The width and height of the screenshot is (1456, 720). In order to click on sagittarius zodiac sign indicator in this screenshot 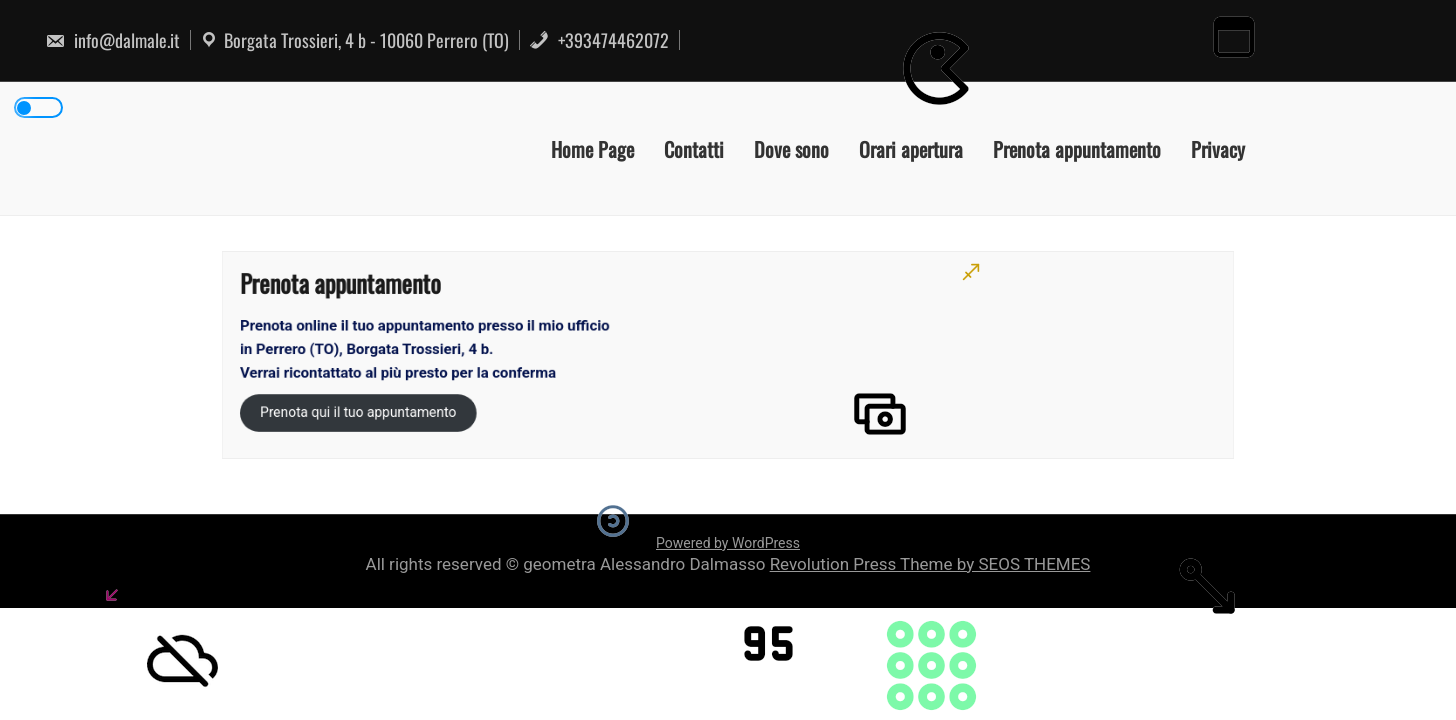, I will do `click(971, 272)`.